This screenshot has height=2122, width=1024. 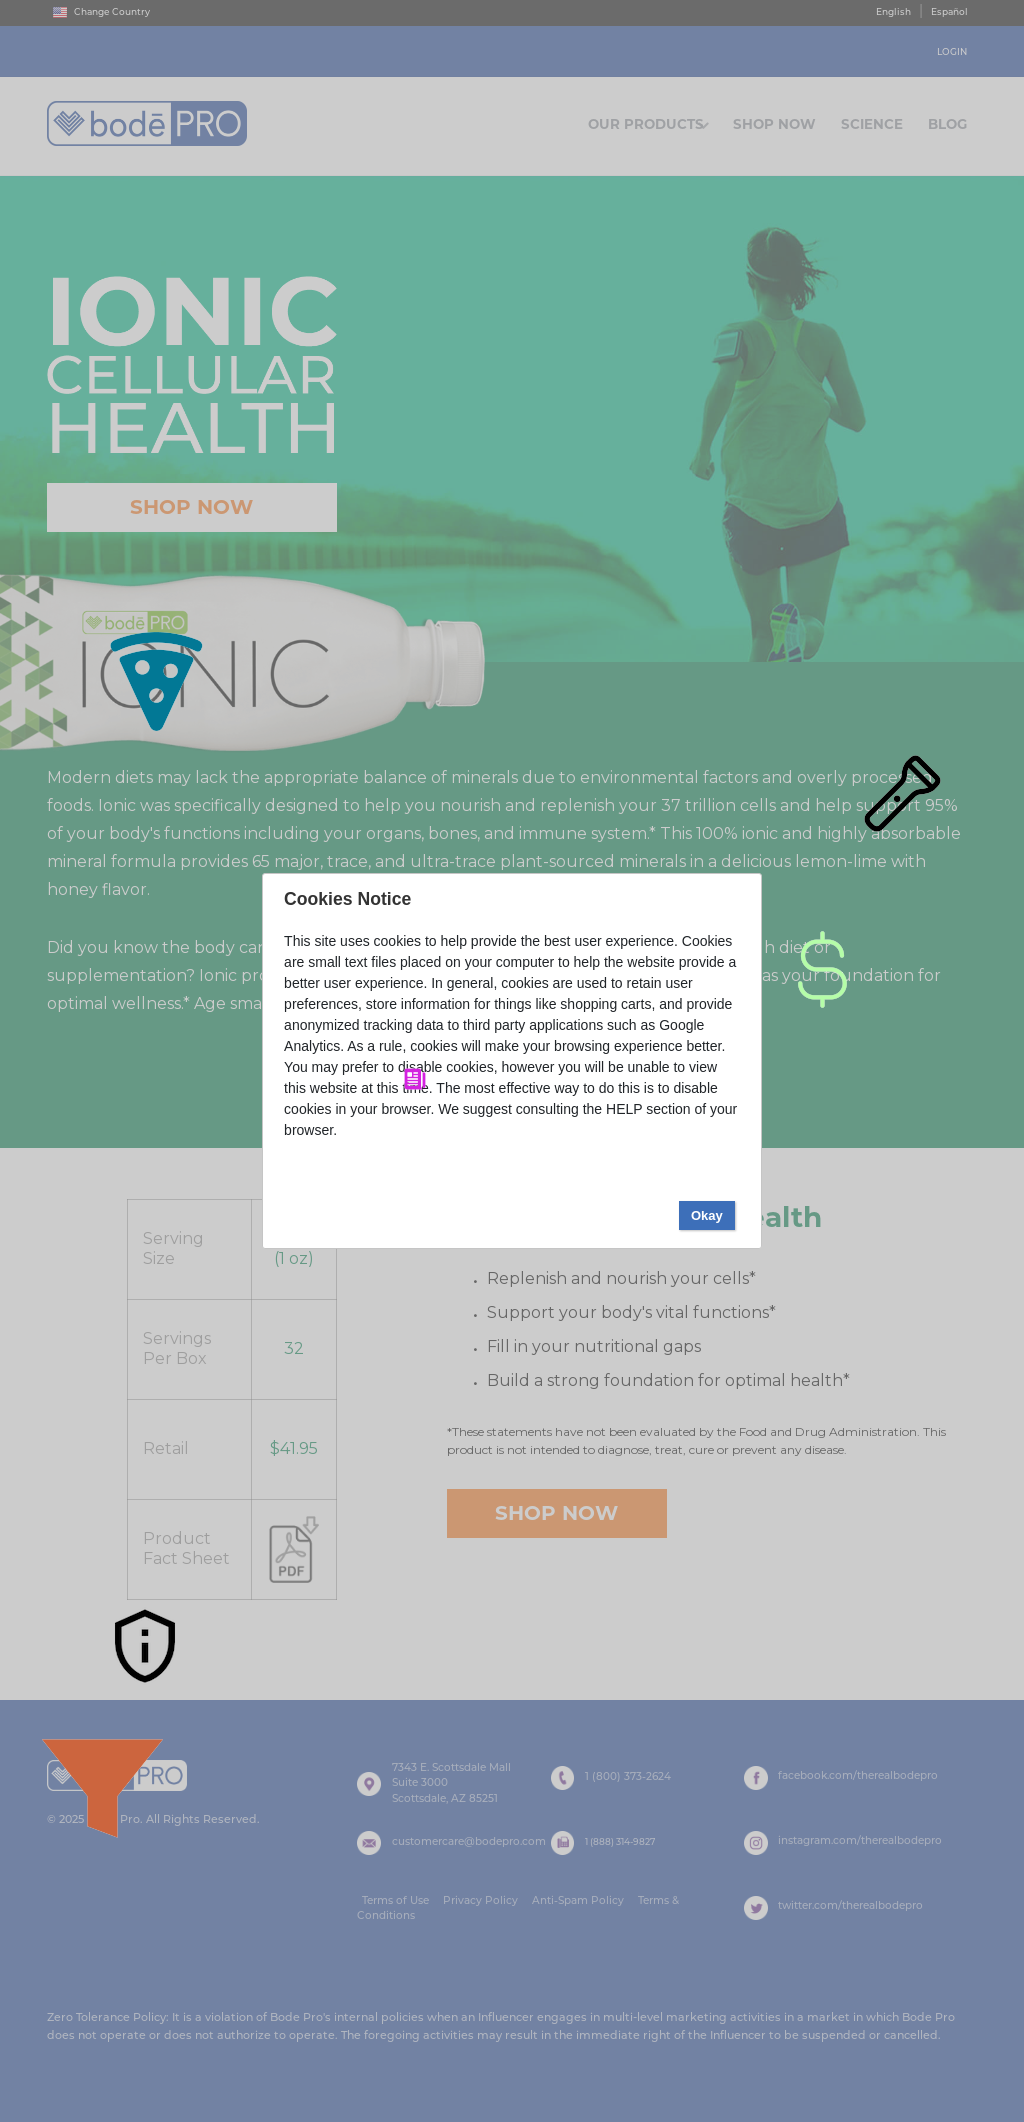 What do you see at coordinates (156, 681) in the screenshot?
I see `browse food delivery options` at bounding box center [156, 681].